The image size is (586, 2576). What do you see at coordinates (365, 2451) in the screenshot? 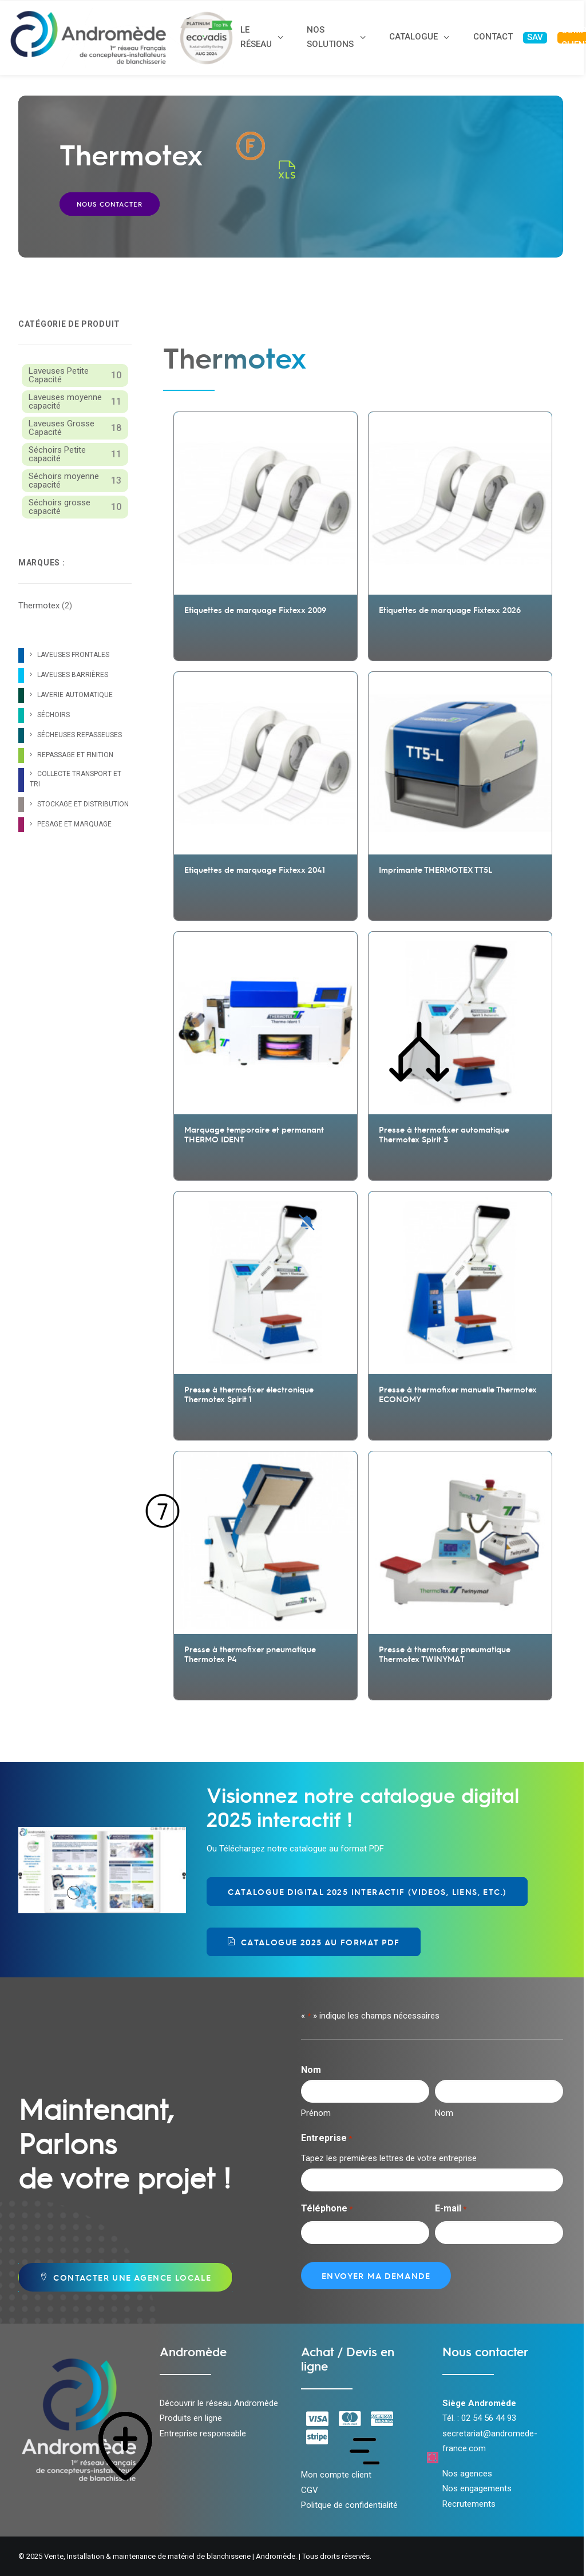
I see `view gantt chart or project timeline` at bounding box center [365, 2451].